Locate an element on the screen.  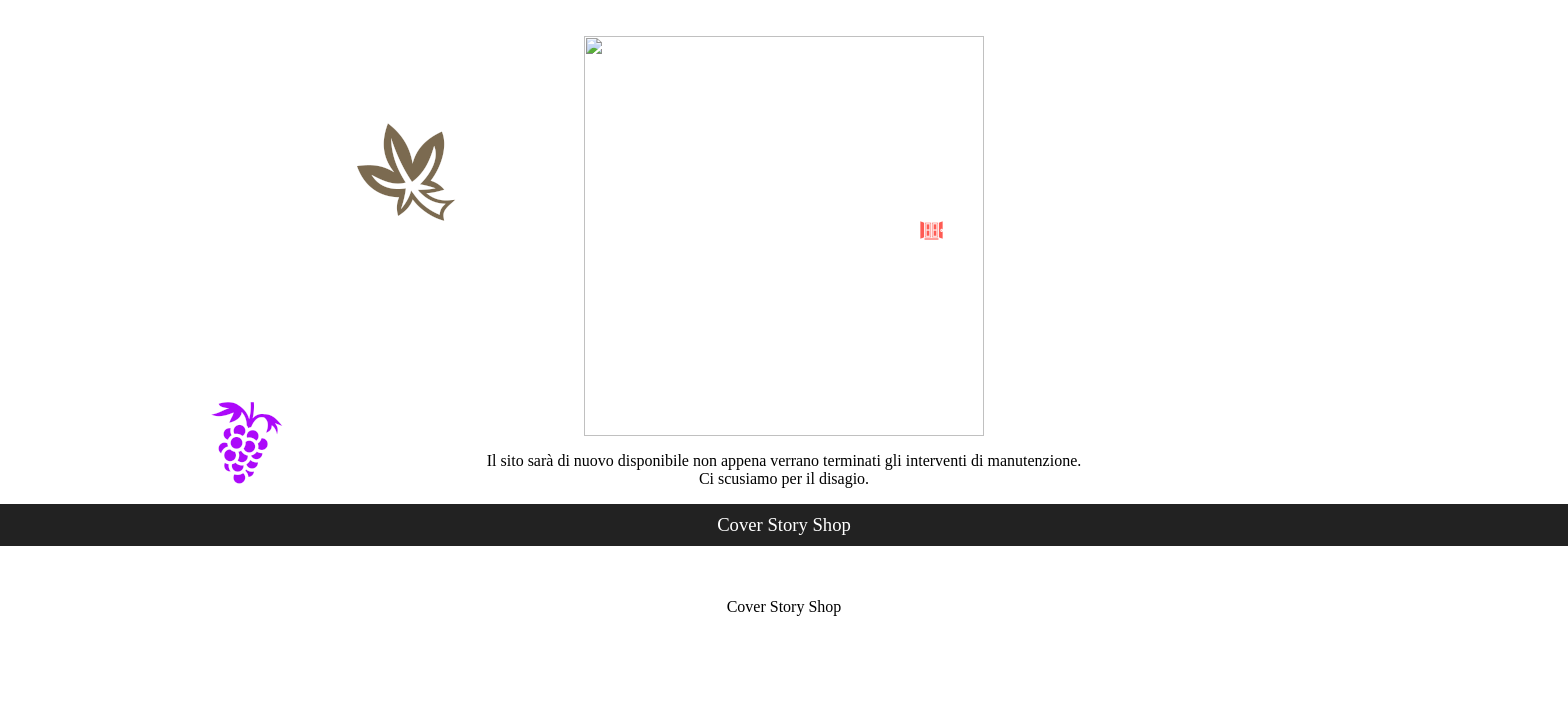
select grapes as a food or ingredient item is located at coordinates (247, 443).